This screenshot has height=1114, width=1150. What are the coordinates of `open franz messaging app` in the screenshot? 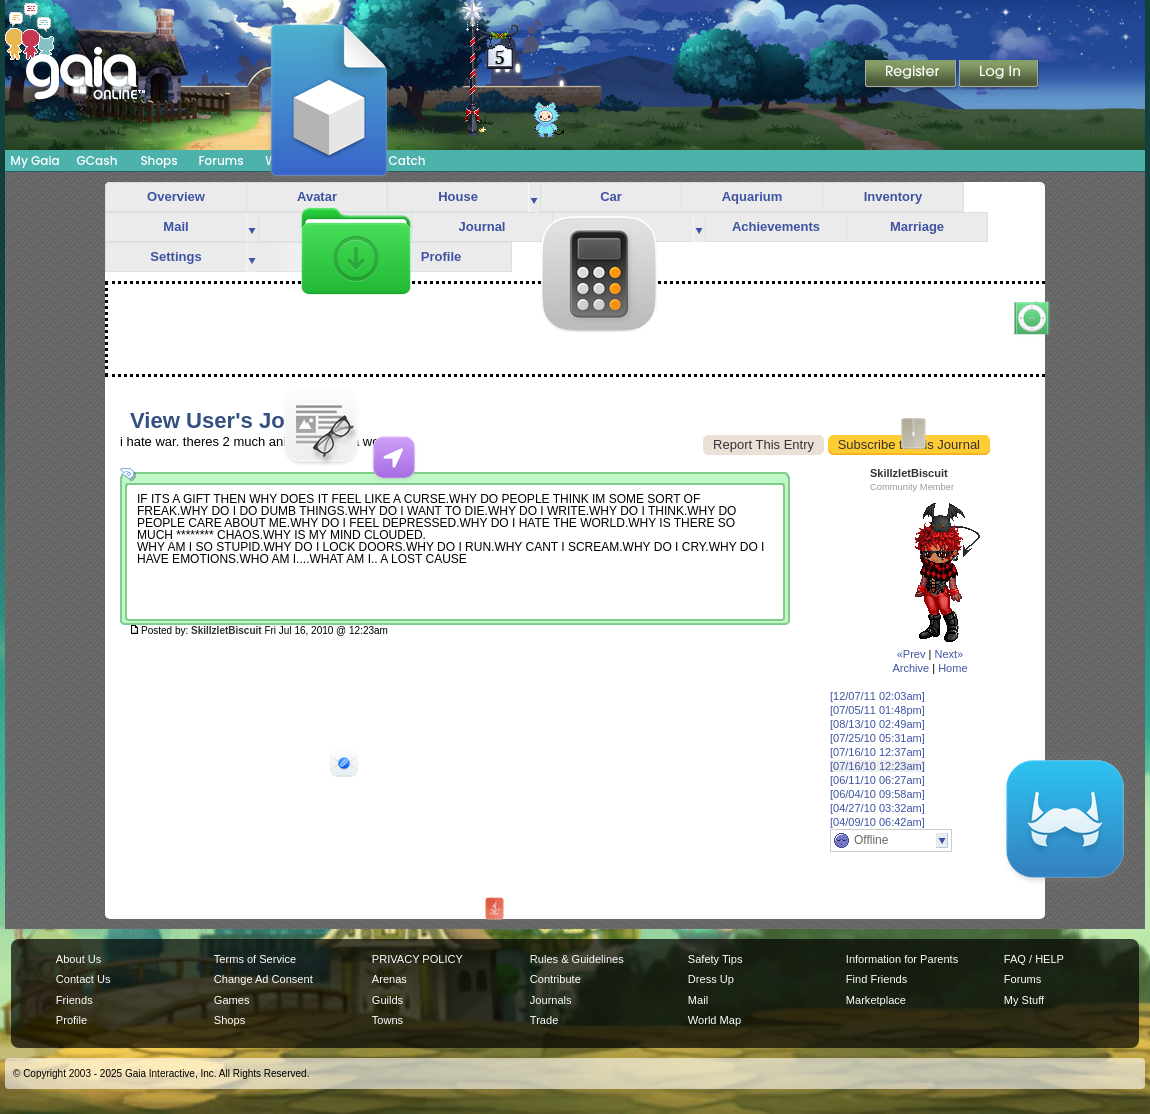 It's located at (1065, 819).